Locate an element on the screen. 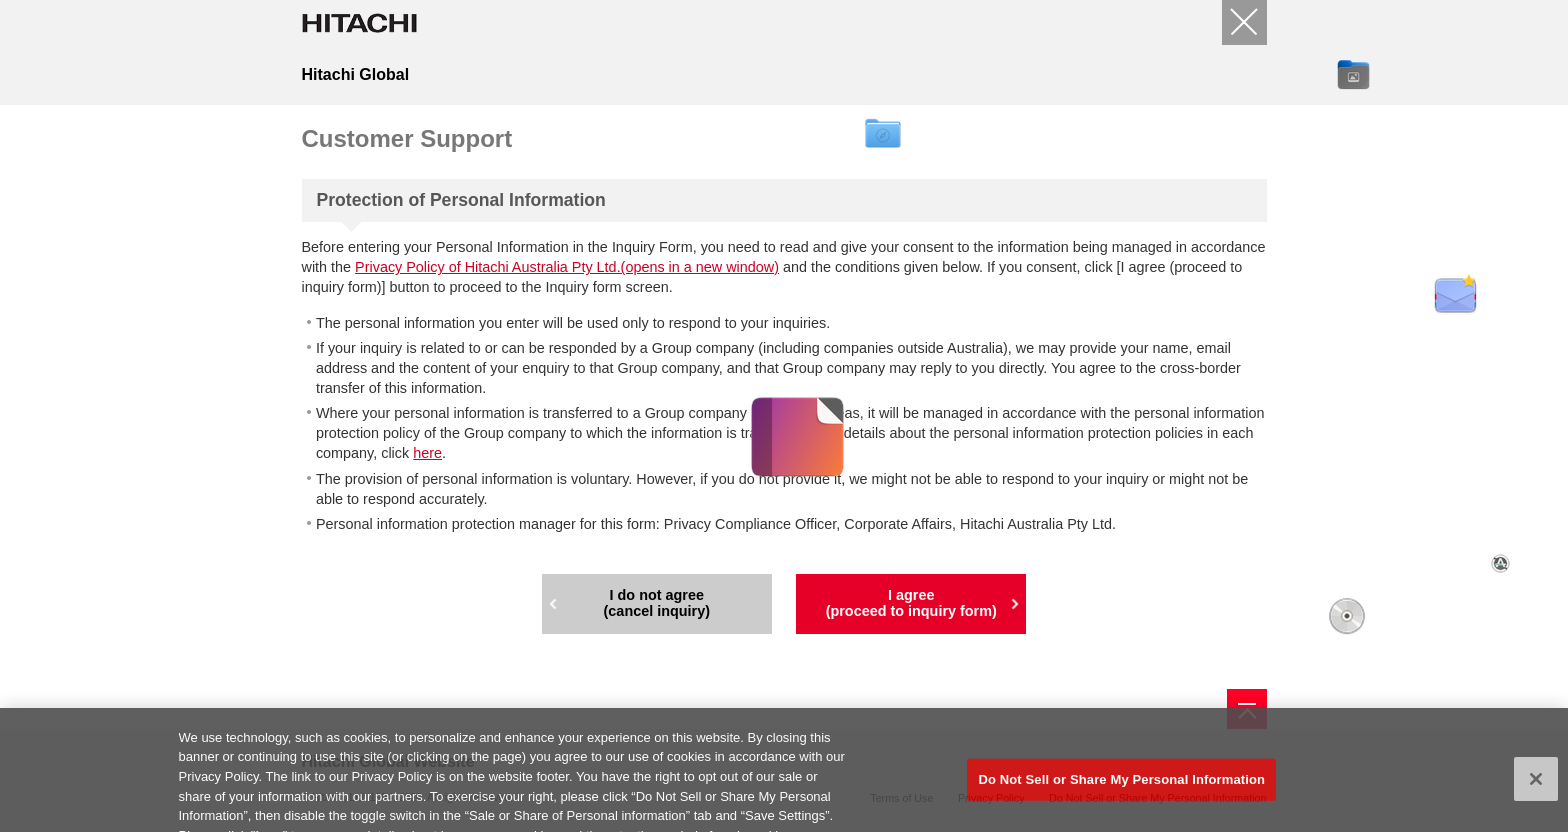  check for available software updates is located at coordinates (1500, 563).